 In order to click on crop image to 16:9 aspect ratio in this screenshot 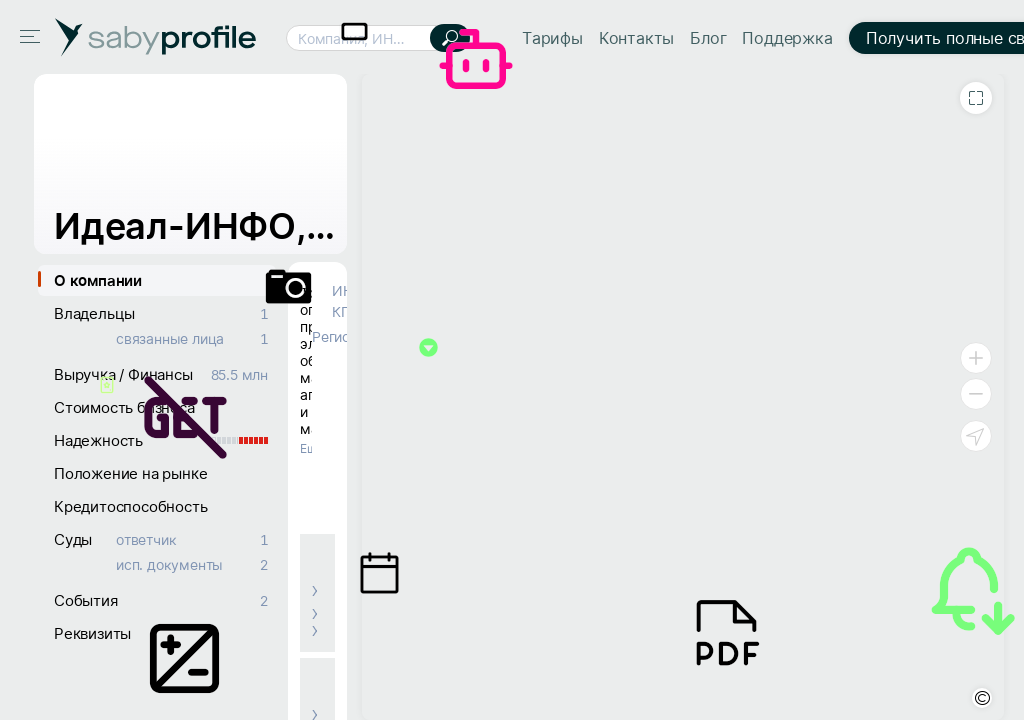, I will do `click(354, 31)`.